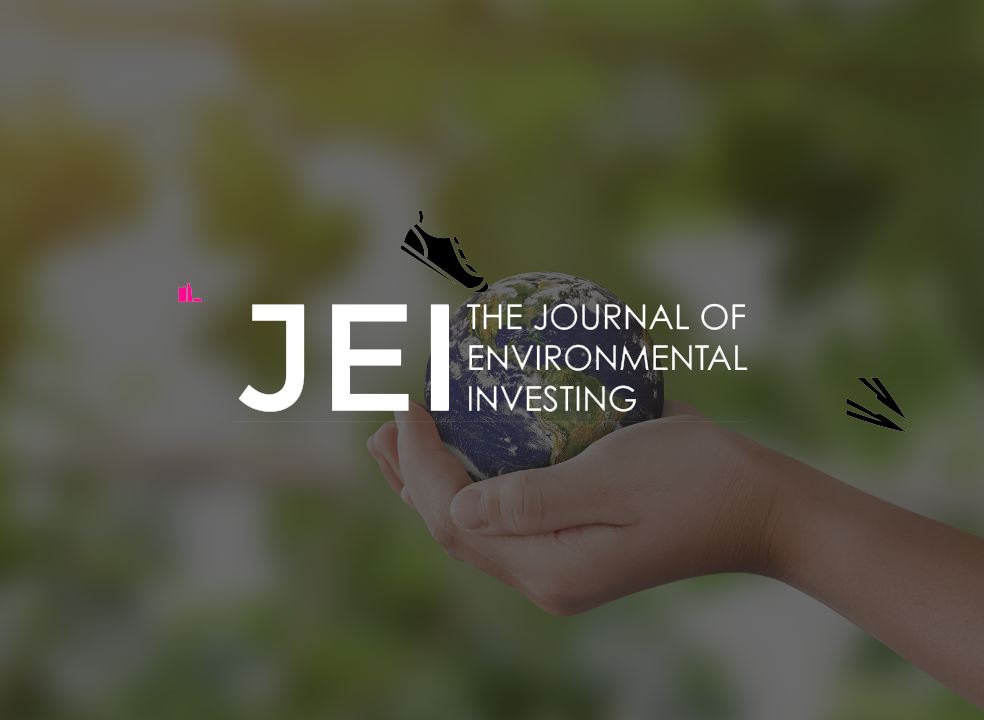  I want to click on perform a precision attack or critical strike, so click(876, 407).